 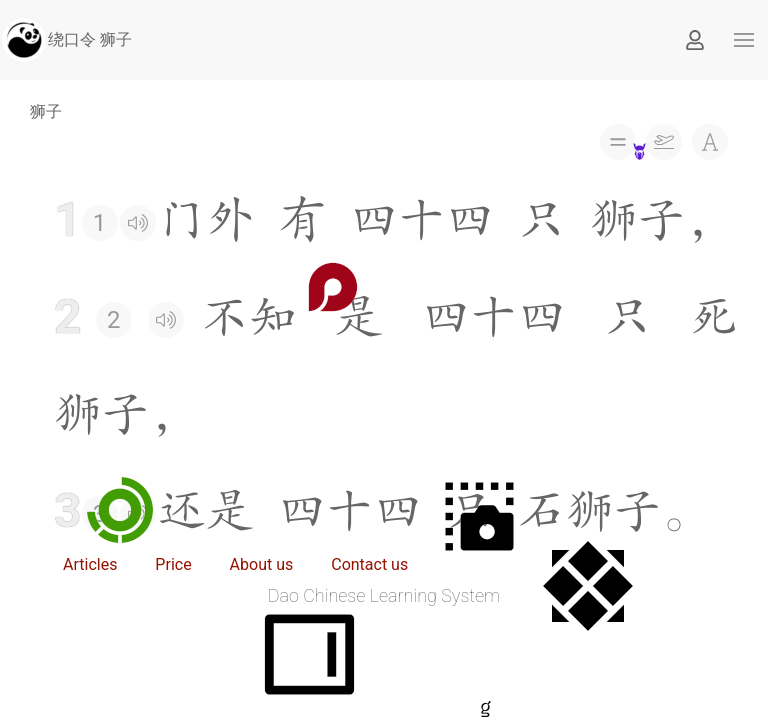 I want to click on centos linux operating system logo, so click(x=588, y=586).